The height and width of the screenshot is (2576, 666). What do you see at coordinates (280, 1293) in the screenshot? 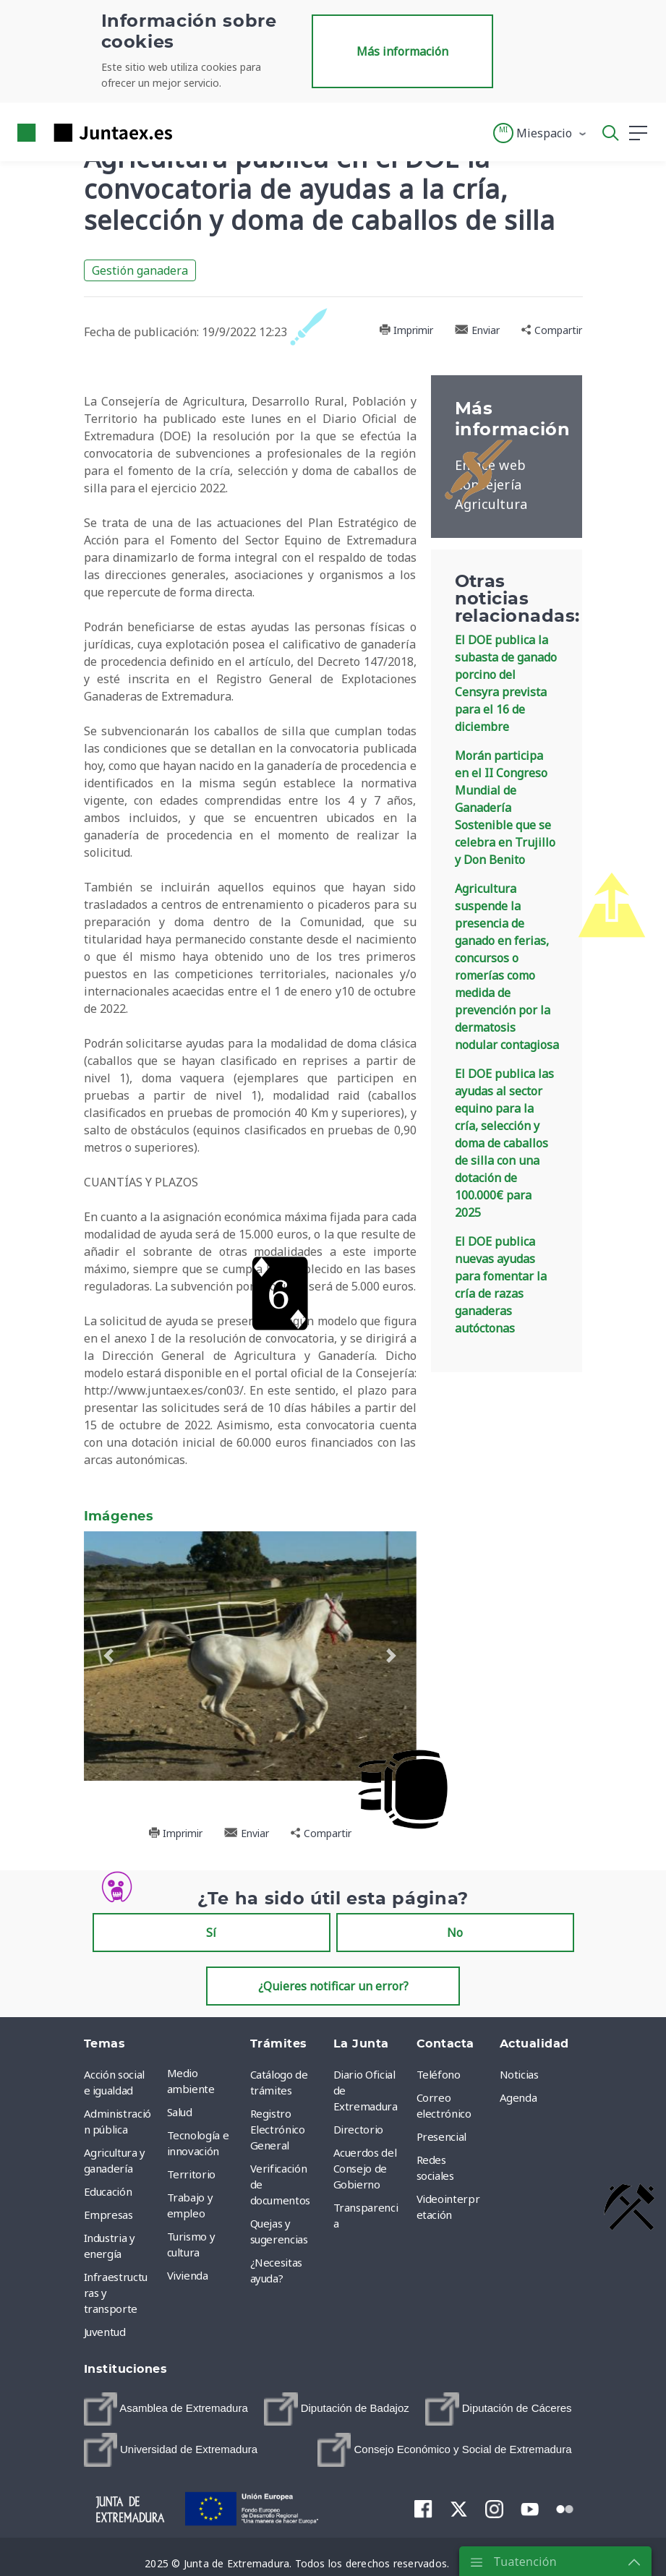
I see `six of diamonds playing card` at bounding box center [280, 1293].